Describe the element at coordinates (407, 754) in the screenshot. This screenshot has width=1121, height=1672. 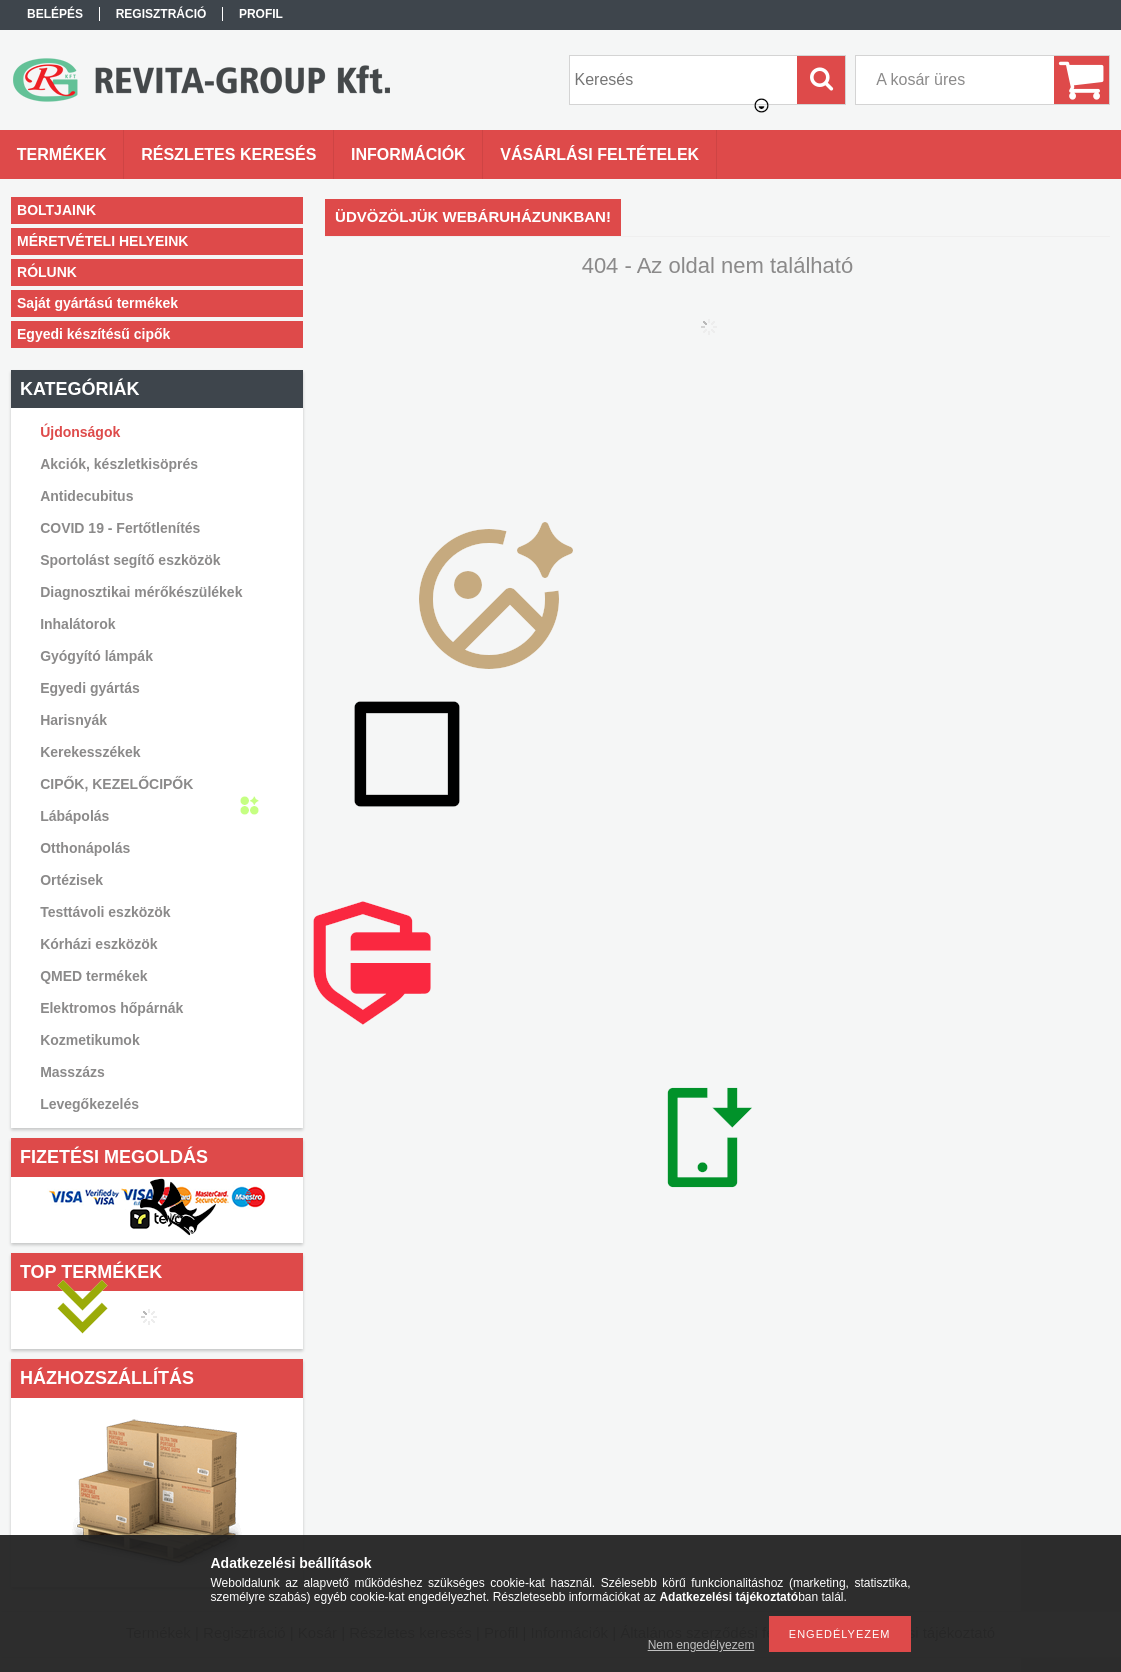
I see `an unchecked checkbox awaiting selection` at that location.